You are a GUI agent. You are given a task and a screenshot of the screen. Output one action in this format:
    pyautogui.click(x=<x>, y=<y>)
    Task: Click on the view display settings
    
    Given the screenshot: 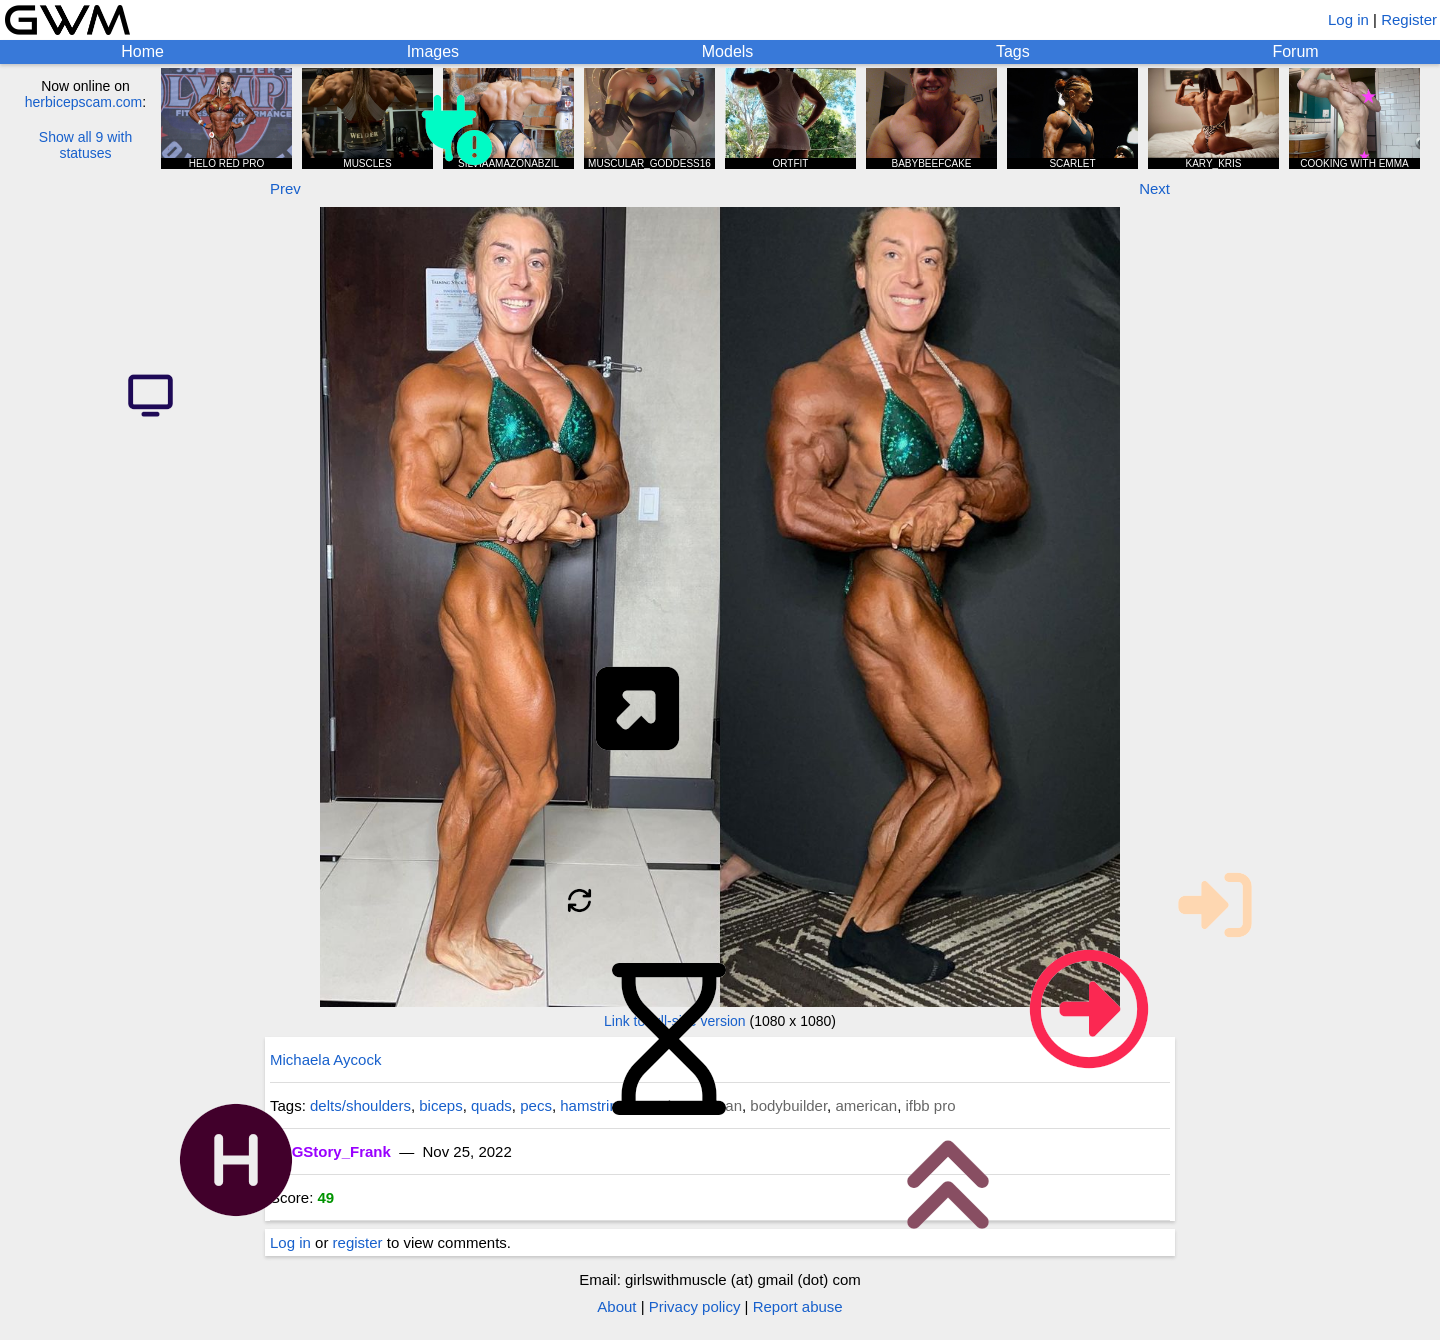 What is the action you would take?
    pyautogui.click(x=150, y=393)
    